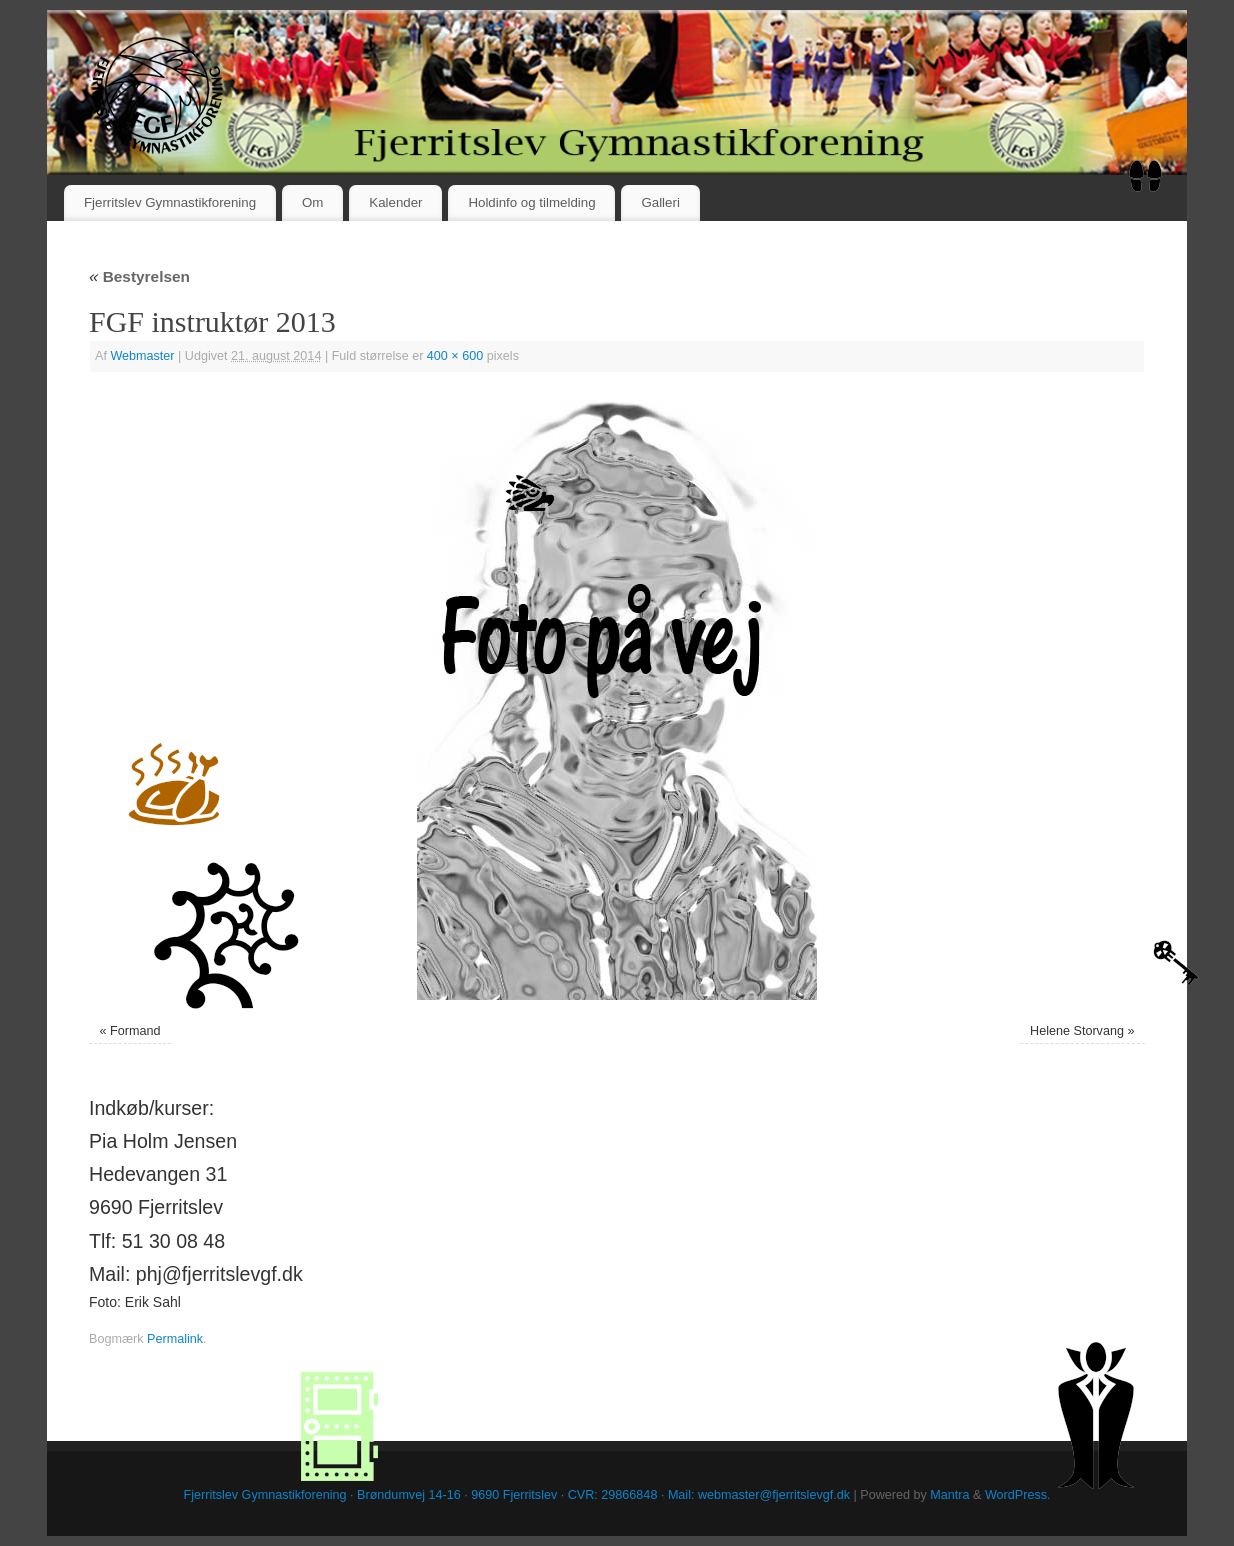 The width and height of the screenshot is (1234, 1546). Describe the element at coordinates (1145, 175) in the screenshot. I see `access comfort or relaxation settings` at that location.